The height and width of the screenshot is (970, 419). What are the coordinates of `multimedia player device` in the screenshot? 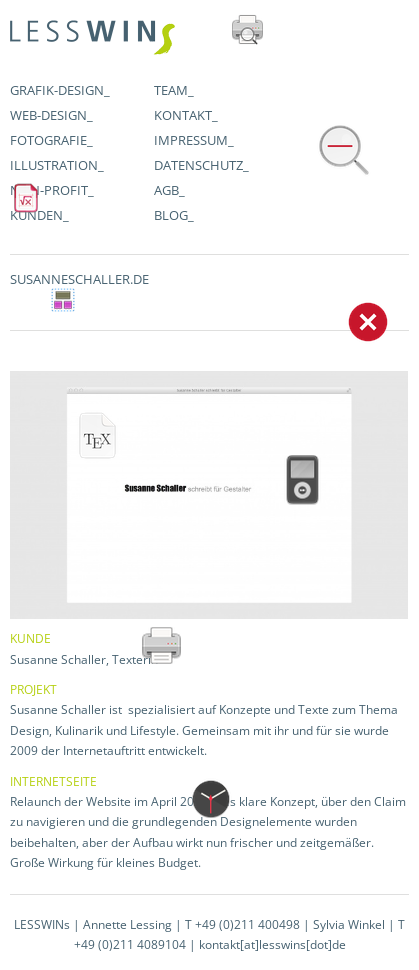 It's located at (302, 479).